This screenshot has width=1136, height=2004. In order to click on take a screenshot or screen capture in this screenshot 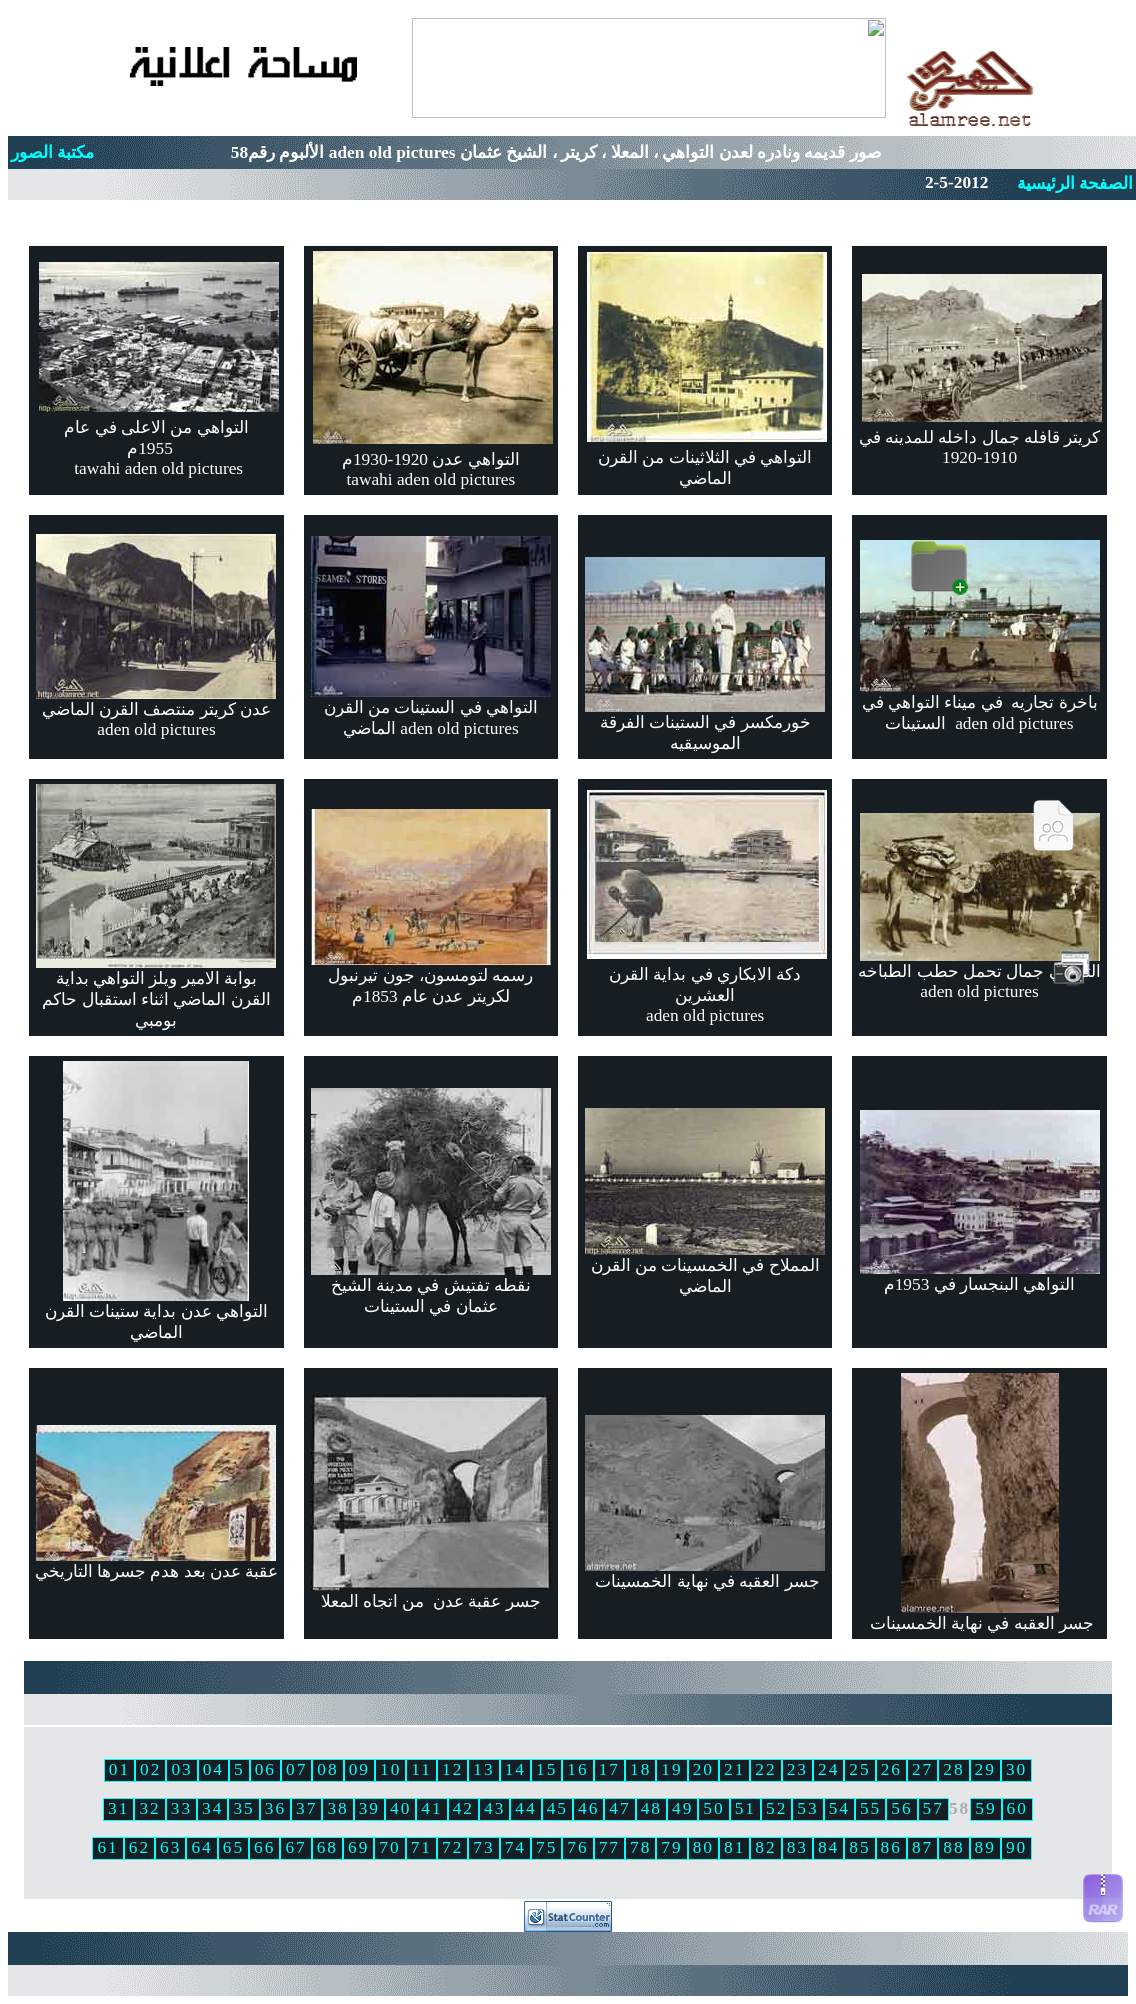, I will do `click(1071, 967)`.